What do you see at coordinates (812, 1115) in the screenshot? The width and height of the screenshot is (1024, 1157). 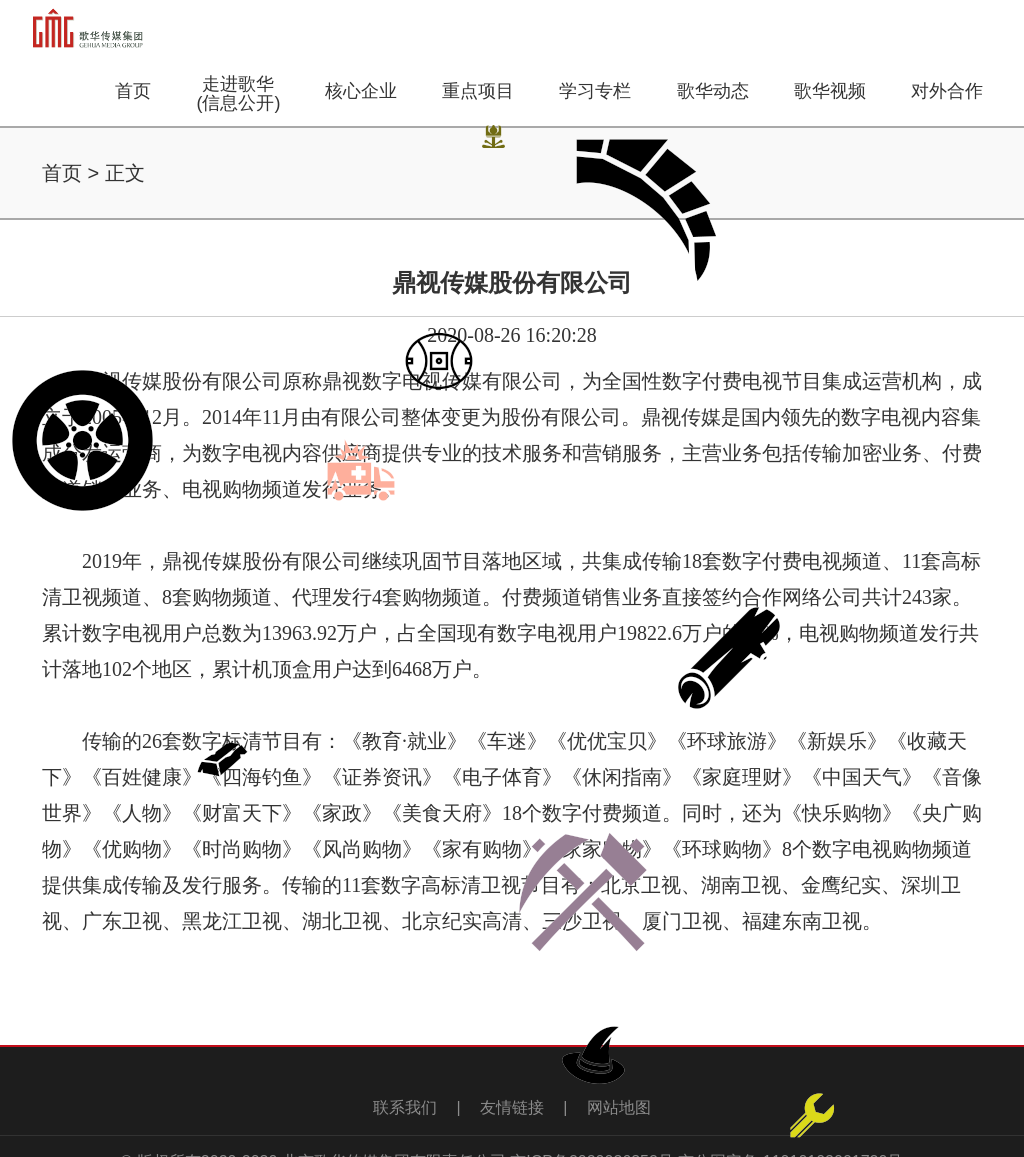 I see `access settings or configuration options` at bounding box center [812, 1115].